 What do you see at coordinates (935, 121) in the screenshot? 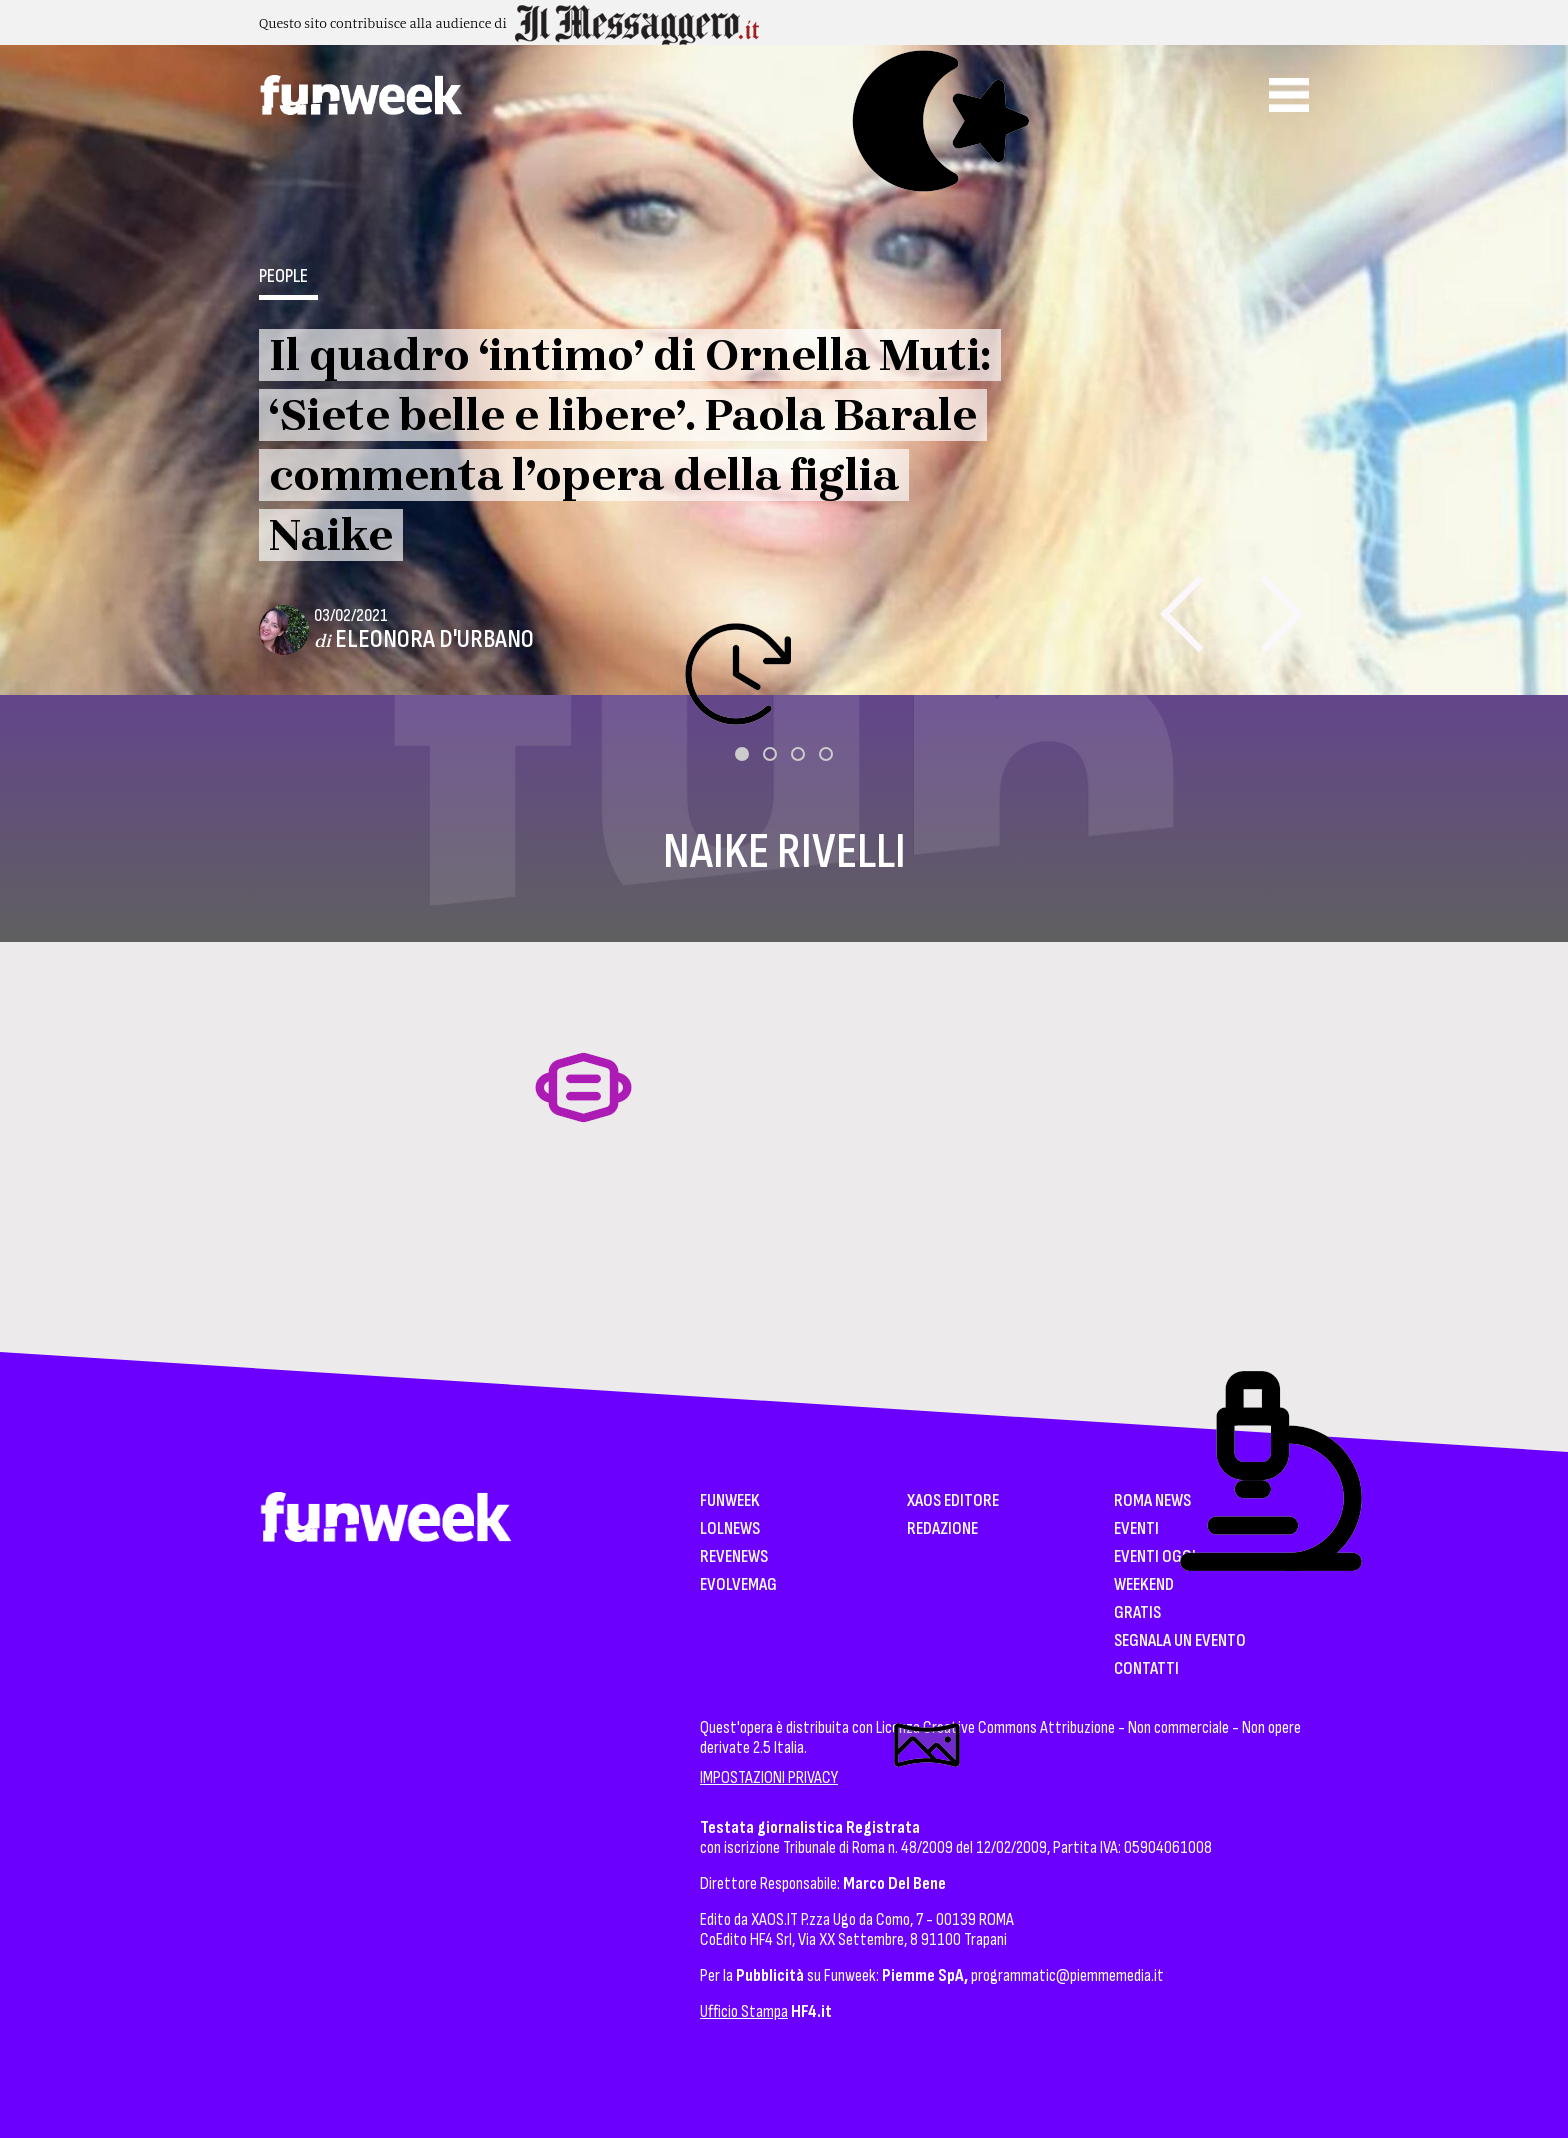
I see `indicates Islamic religious content or settings` at bounding box center [935, 121].